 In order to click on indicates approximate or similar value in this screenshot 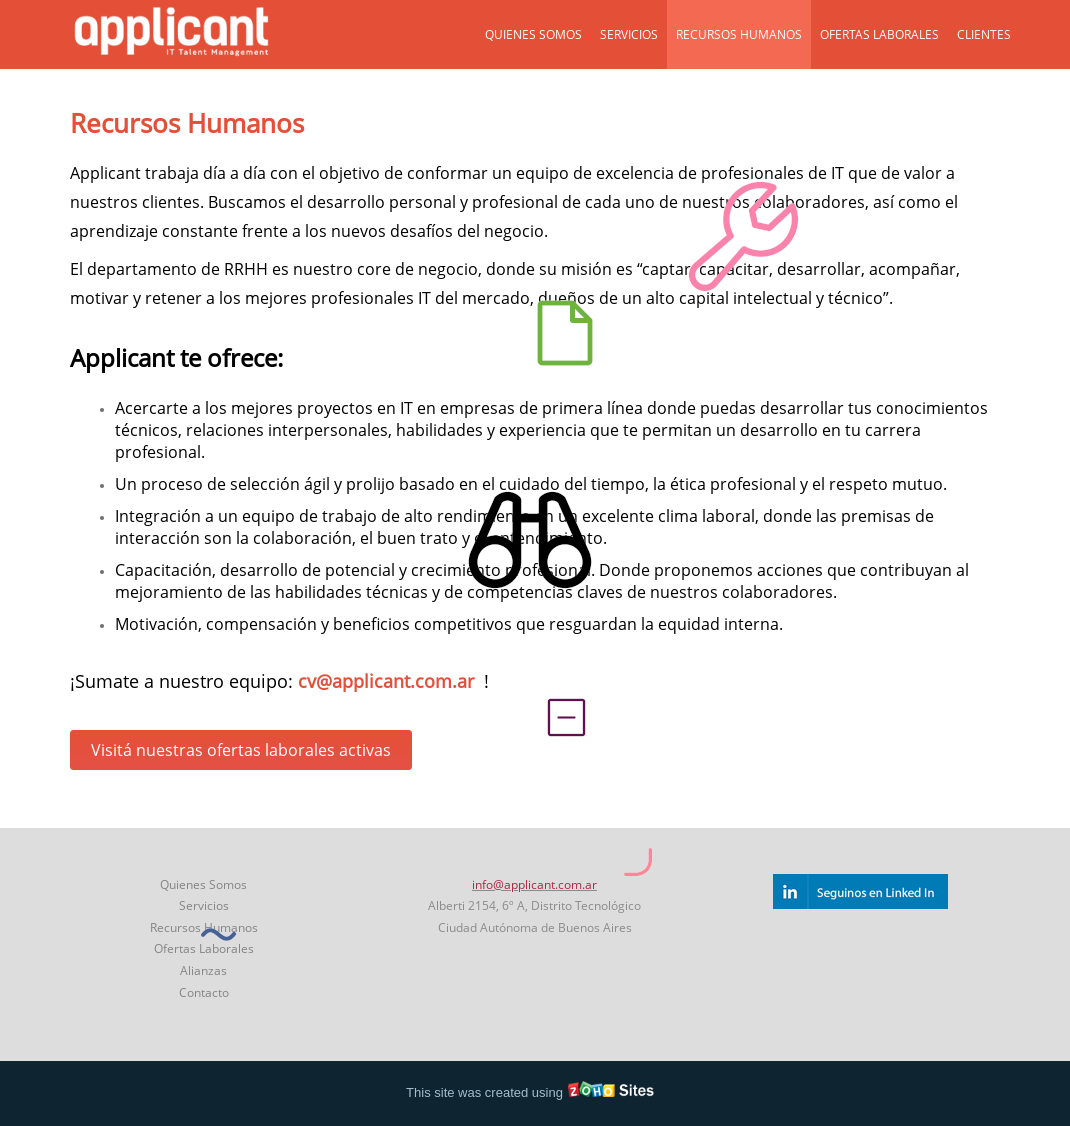, I will do `click(218, 934)`.